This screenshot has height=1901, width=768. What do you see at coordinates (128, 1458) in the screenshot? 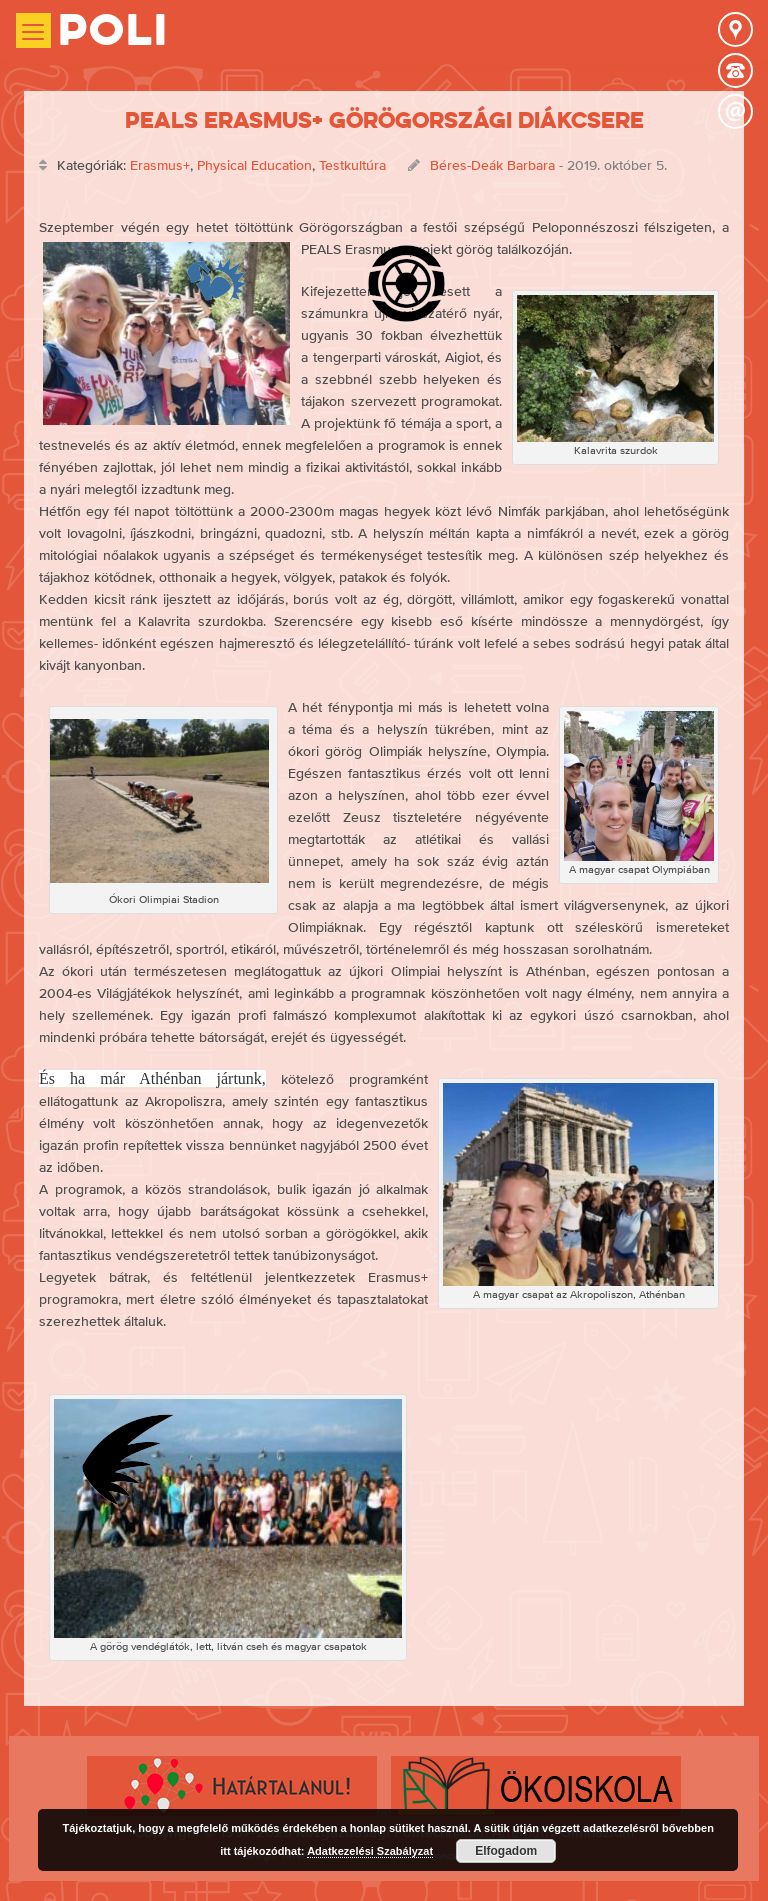
I see `indicates a flying or aerial ability in a game` at bounding box center [128, 1458].